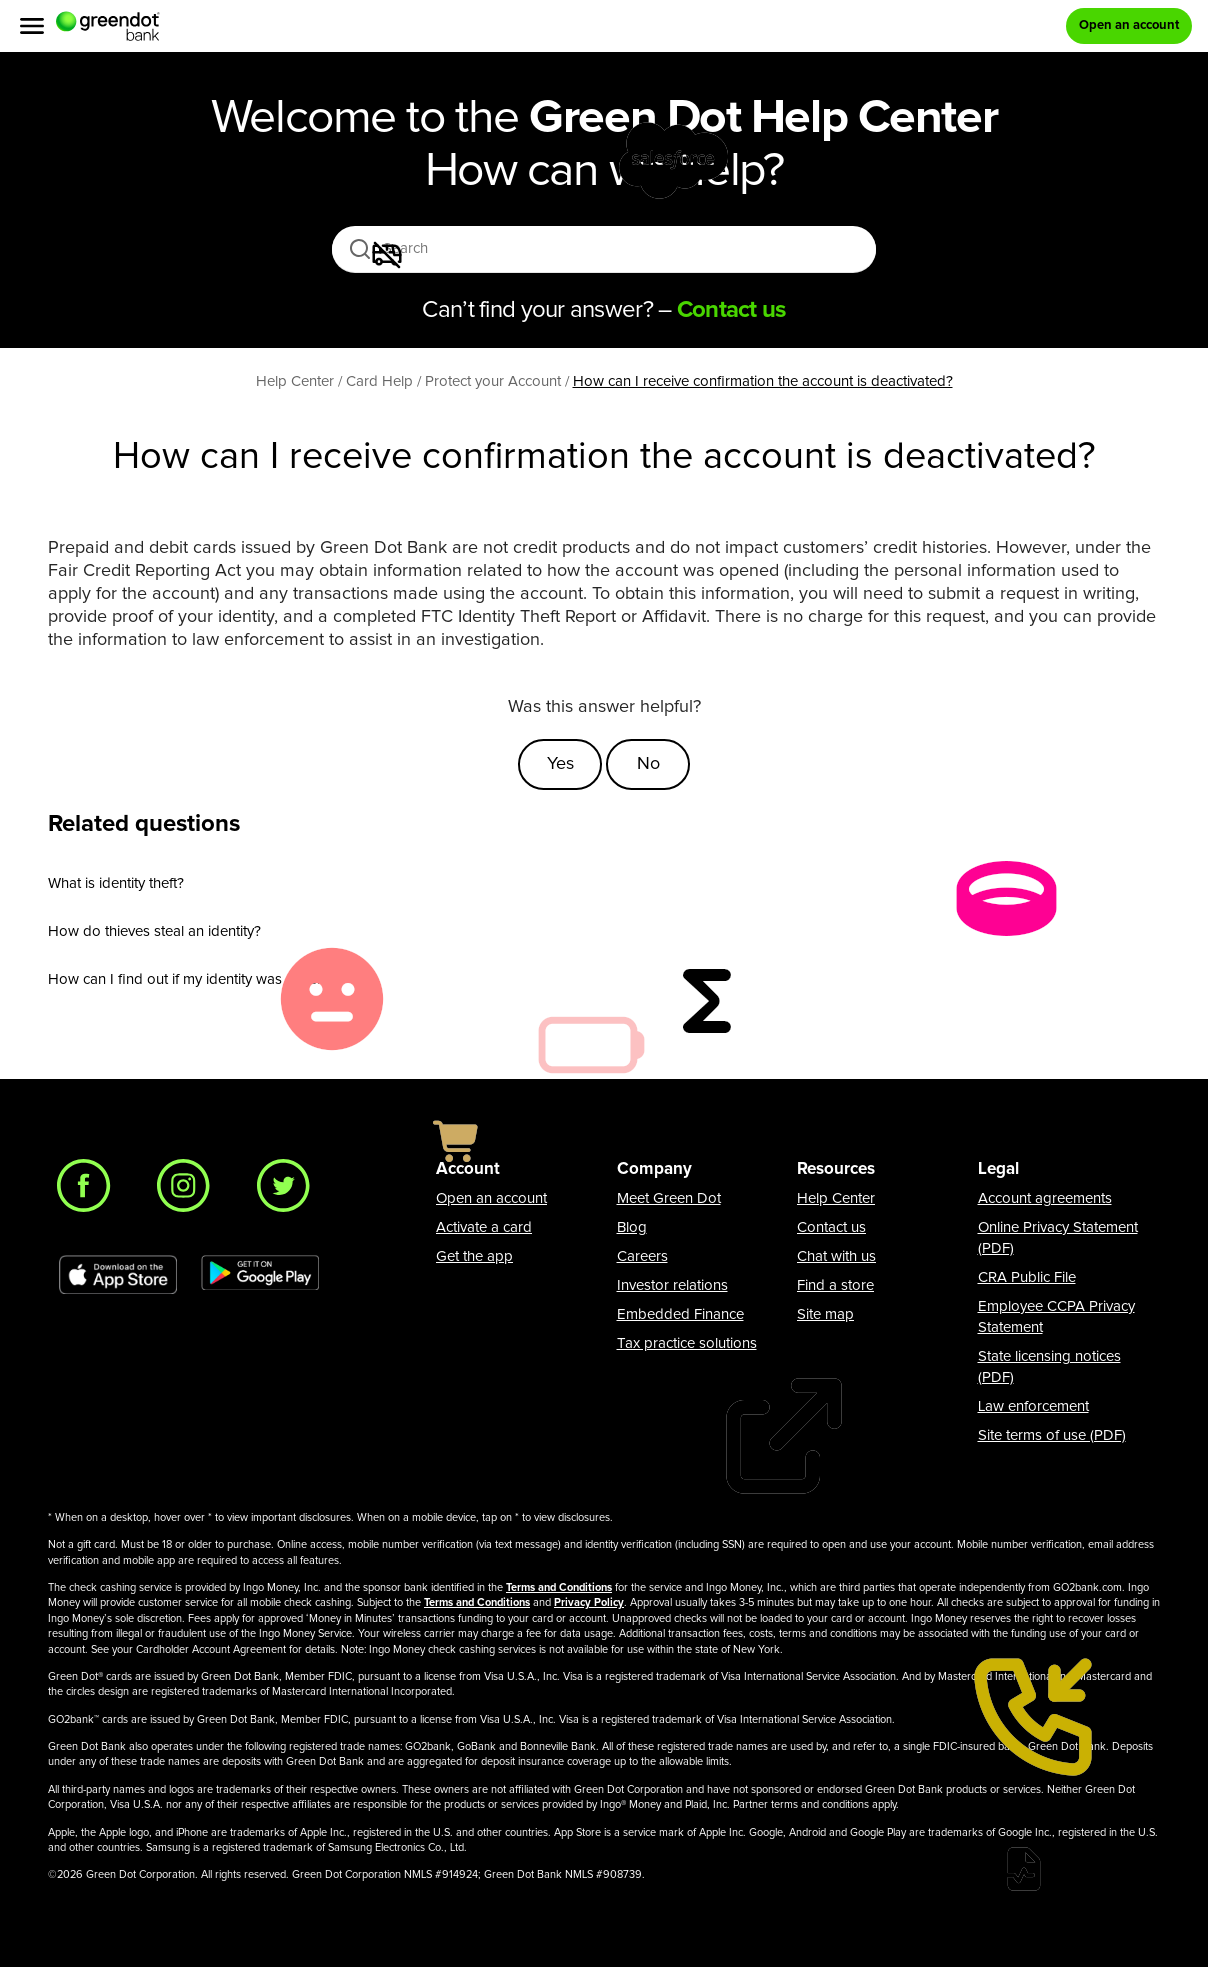 This screenshot has height=1967, width=1208. I want to click on view medical records or health documents, so click(1024, 1869).